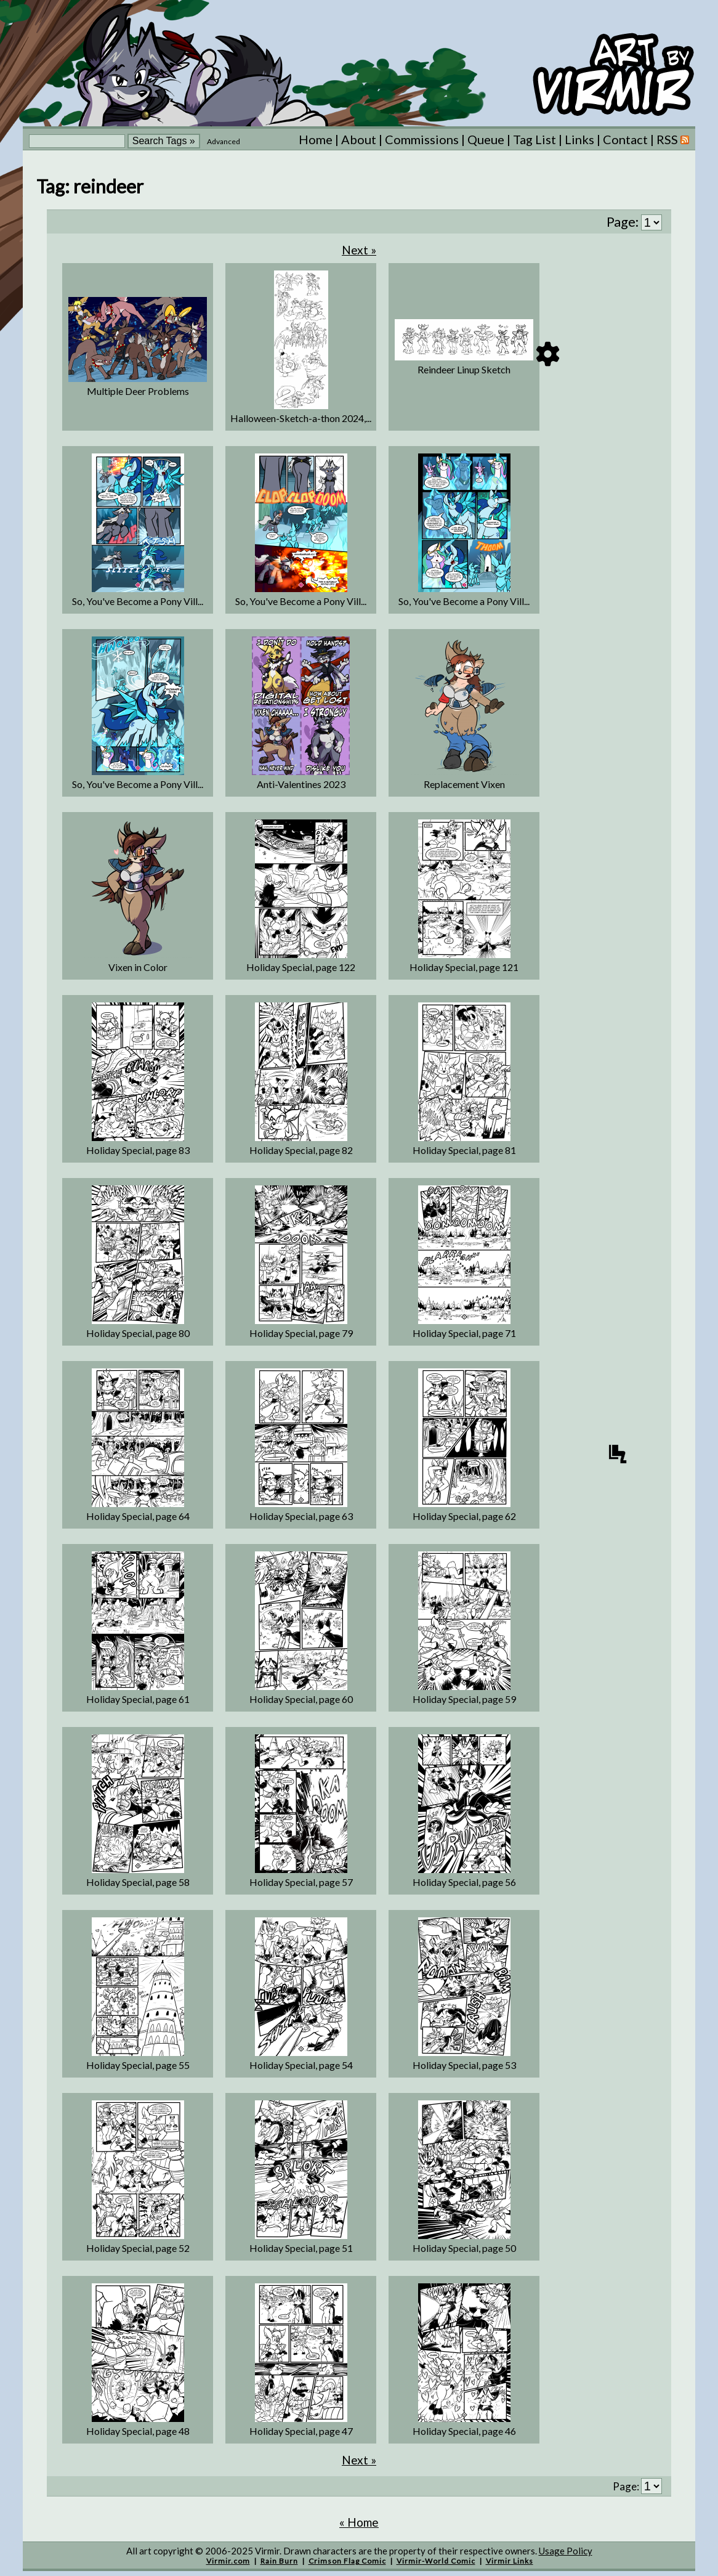 Image resolution: width=718 pixels, height=2576 pixels. What do you see at coordinates (618, 1454) in the screenshot?
I see `indicates reduced legroom seating option` at bounding box center [618, 1454].